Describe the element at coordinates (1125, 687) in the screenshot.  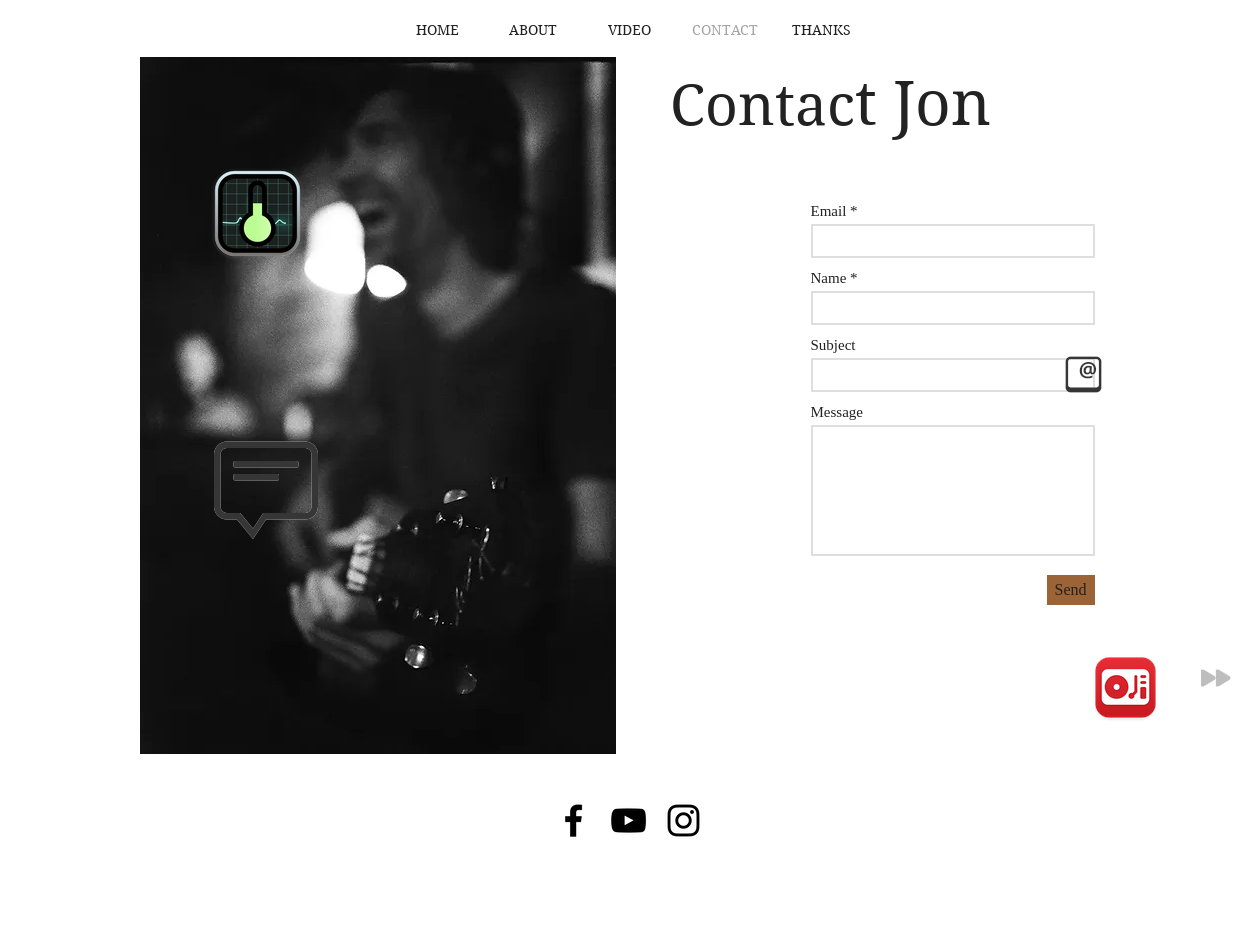
I see `open monophony music player app` at that location.